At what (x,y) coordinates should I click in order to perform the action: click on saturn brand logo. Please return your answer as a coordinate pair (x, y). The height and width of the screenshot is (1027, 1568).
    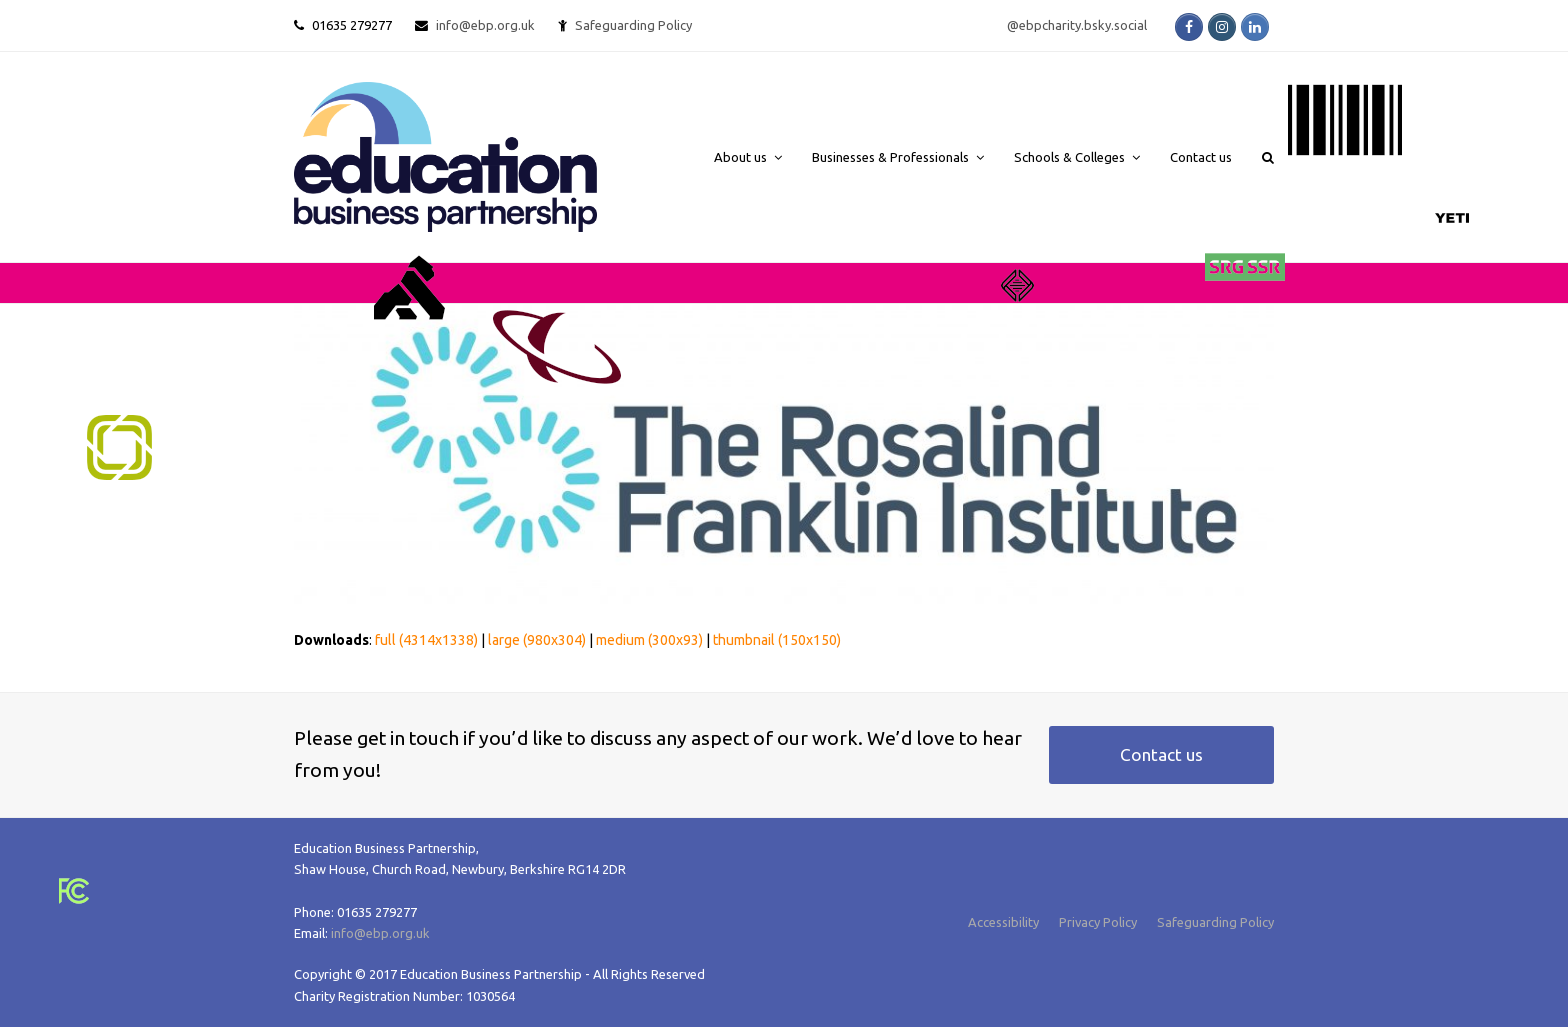
    Looking at the image, I should click on (557, 347).